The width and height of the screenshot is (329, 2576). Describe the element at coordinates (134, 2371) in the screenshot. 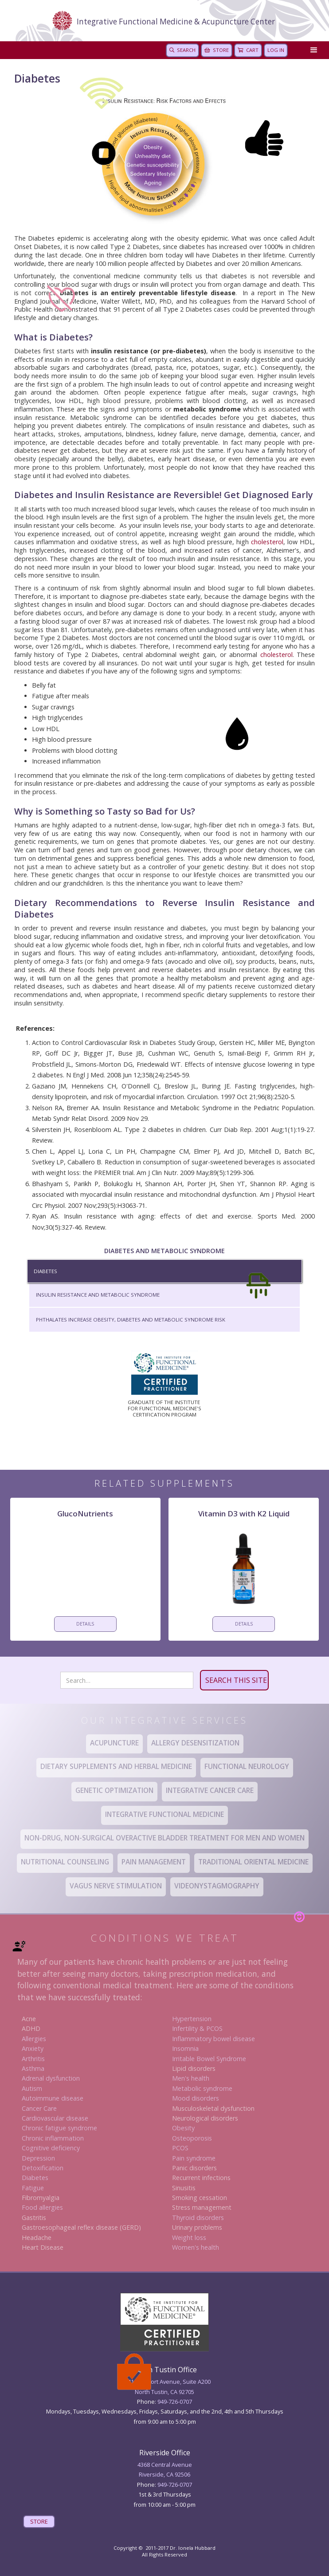

I see `order confirmed or purchase complete` at that location.